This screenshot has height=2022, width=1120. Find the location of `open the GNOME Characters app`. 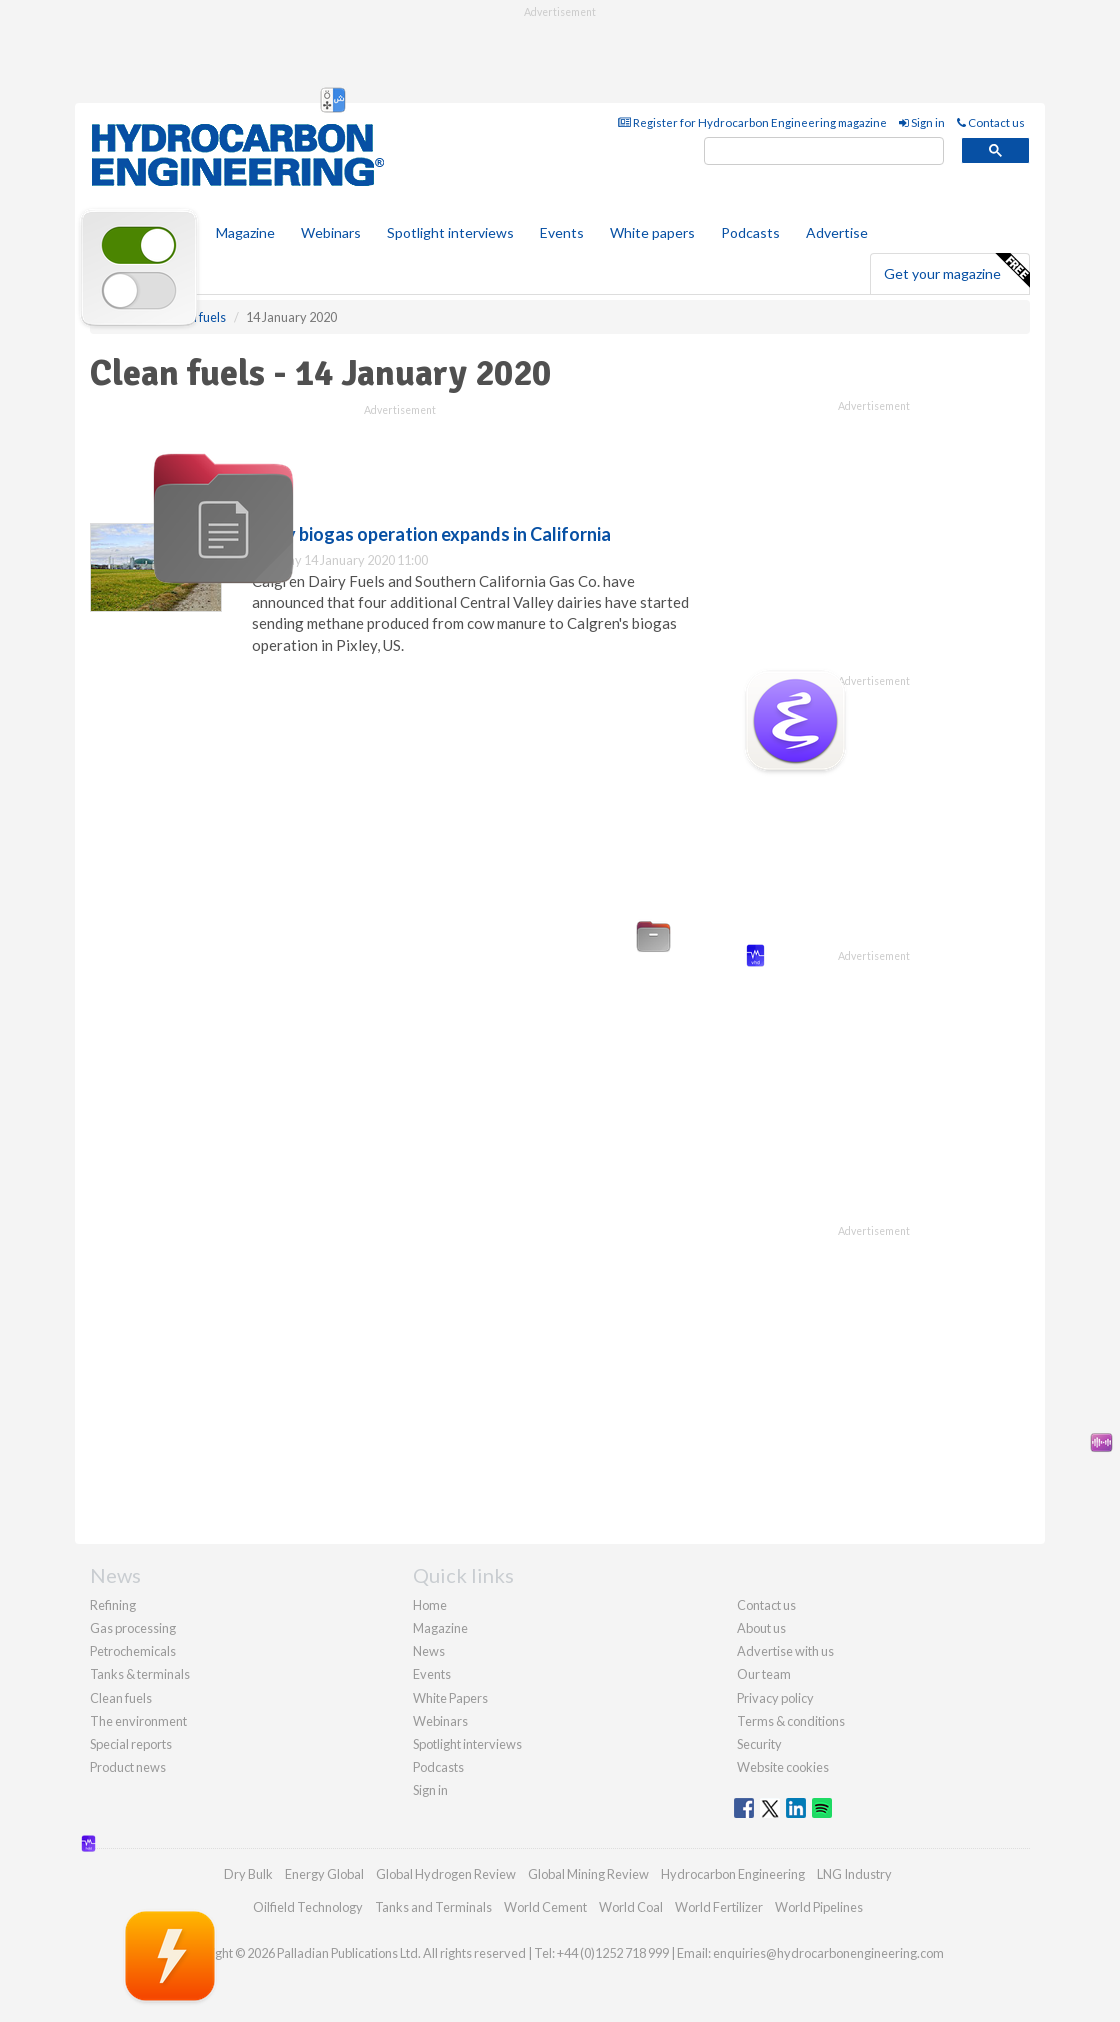

open the GNOME Characters app is located at coordinates (333, 100).